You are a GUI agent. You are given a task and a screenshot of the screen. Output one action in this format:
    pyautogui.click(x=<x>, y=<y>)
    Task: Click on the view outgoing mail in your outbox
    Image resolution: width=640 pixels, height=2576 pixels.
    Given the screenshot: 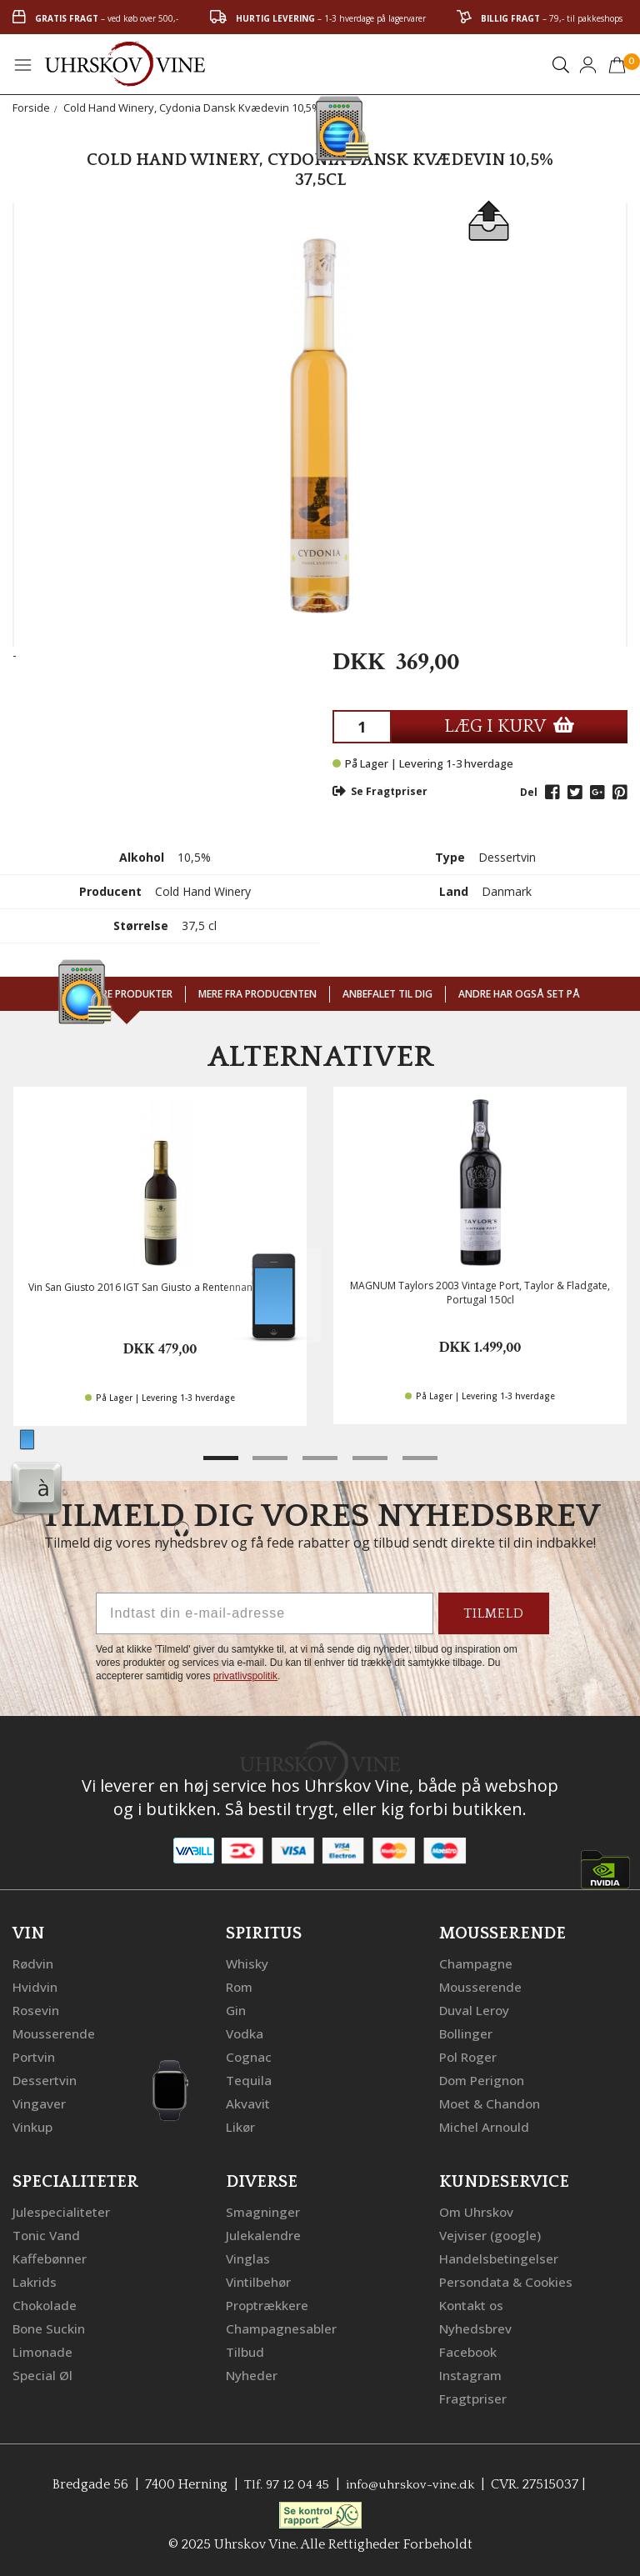 What is the action you would take?
    pyautogui.click(x=488, y=223)
    